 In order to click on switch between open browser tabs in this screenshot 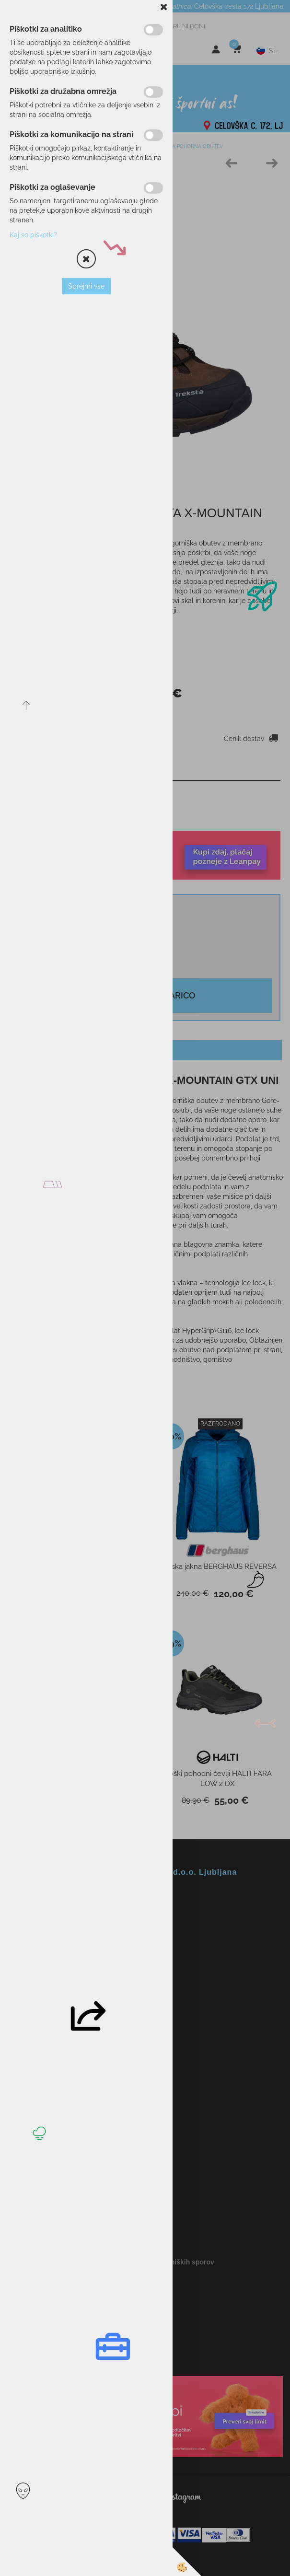, I will do `click(52, 1184)`.